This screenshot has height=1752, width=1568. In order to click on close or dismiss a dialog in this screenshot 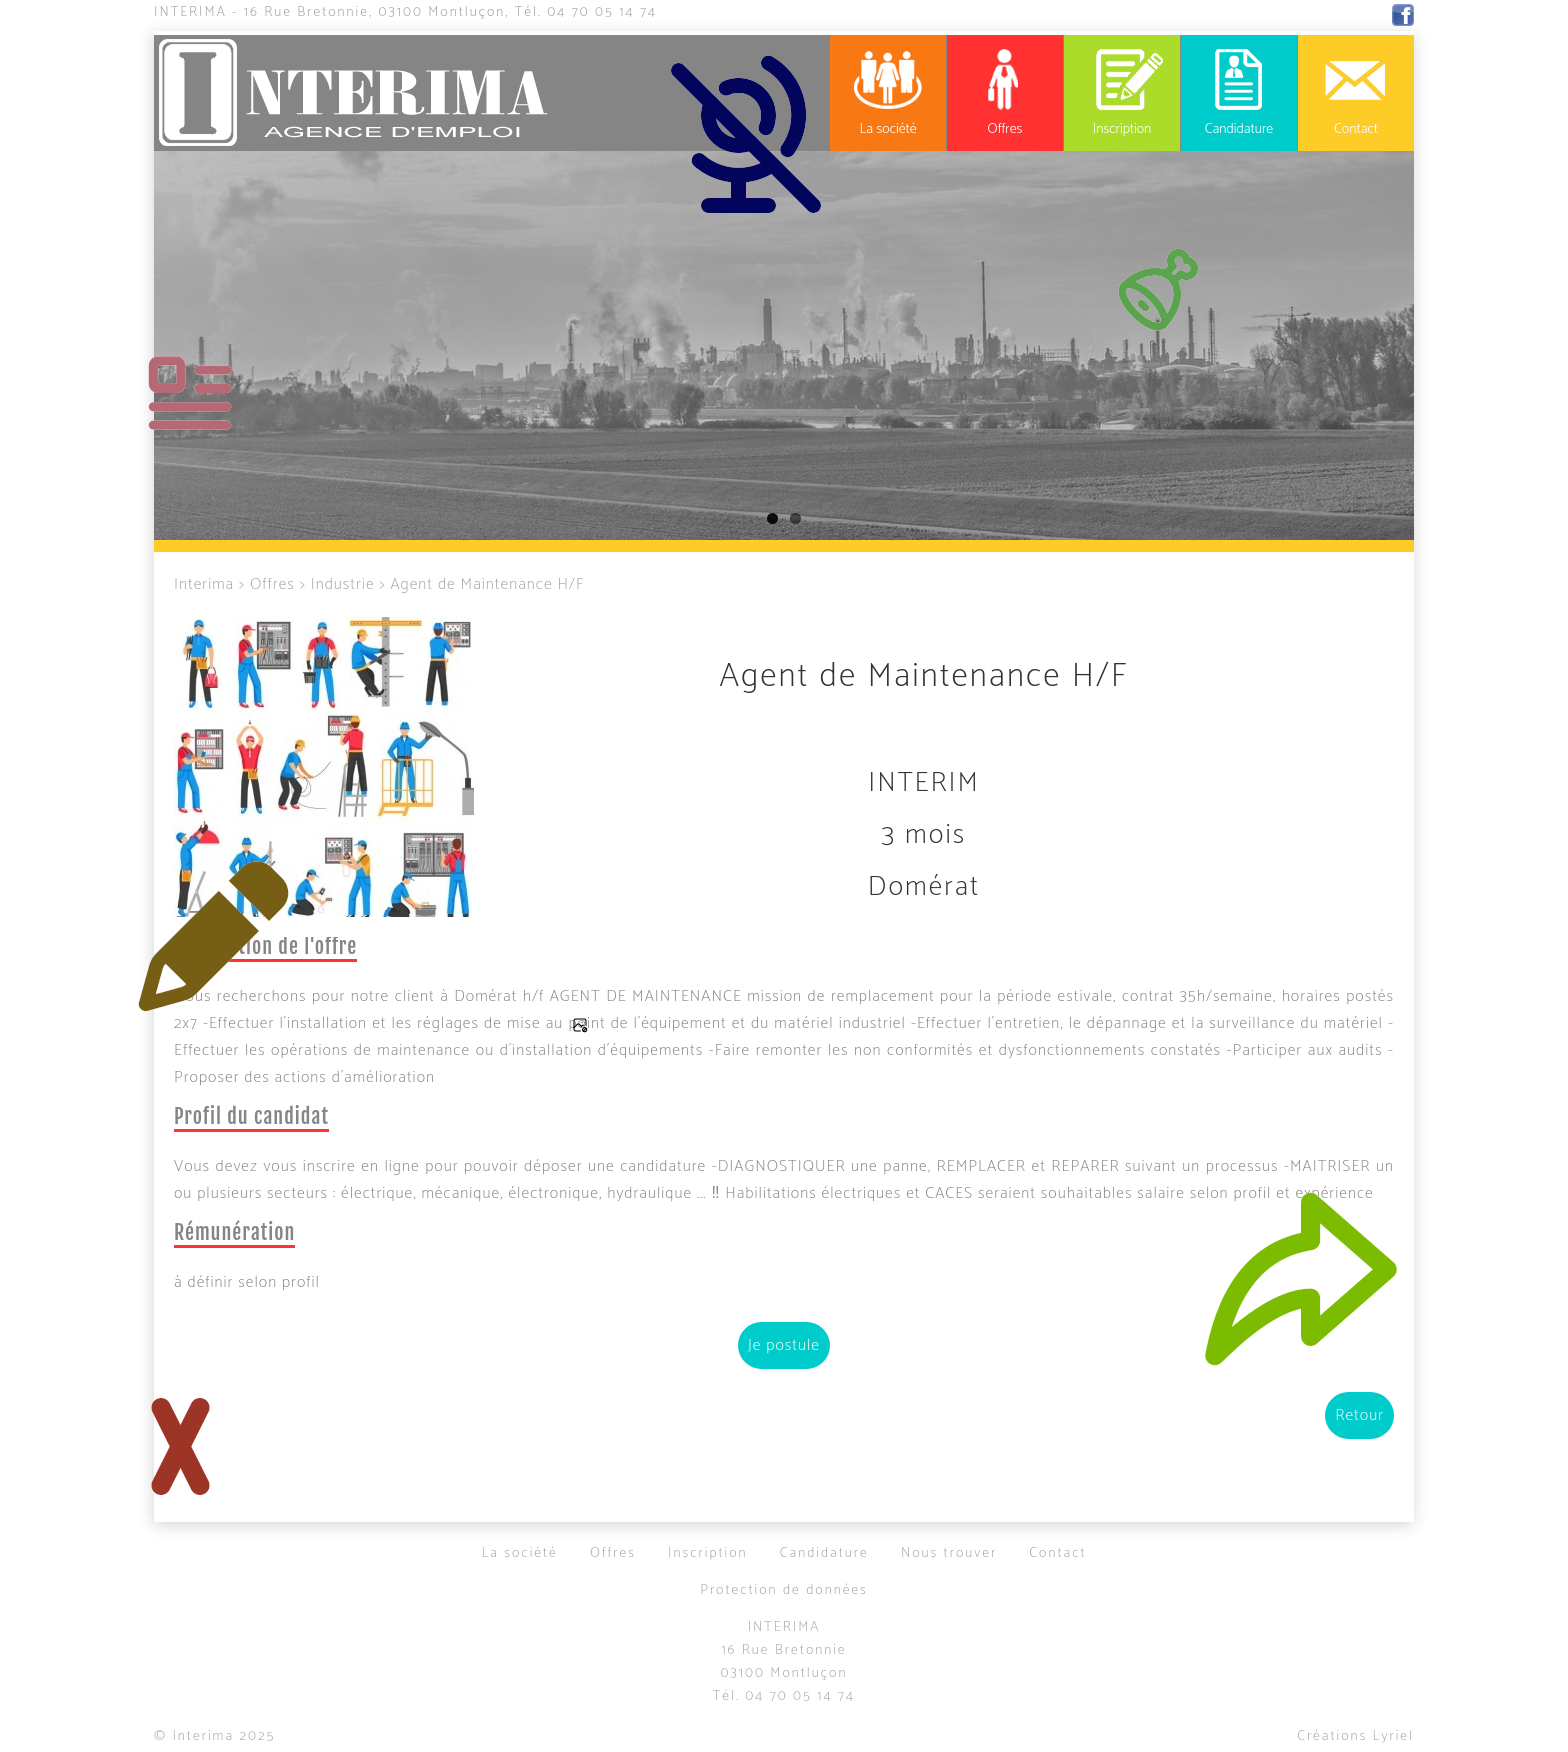, I will do `click(180, 1446)`.